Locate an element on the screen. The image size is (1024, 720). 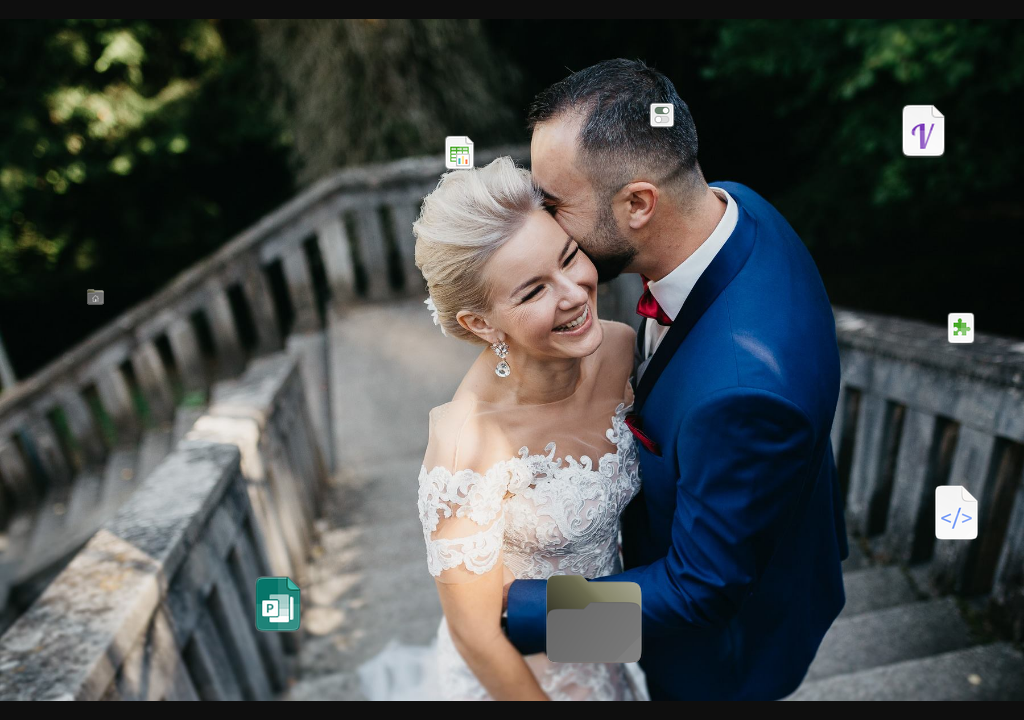
microsoft publisher document file is located at coordinates (278, 604).